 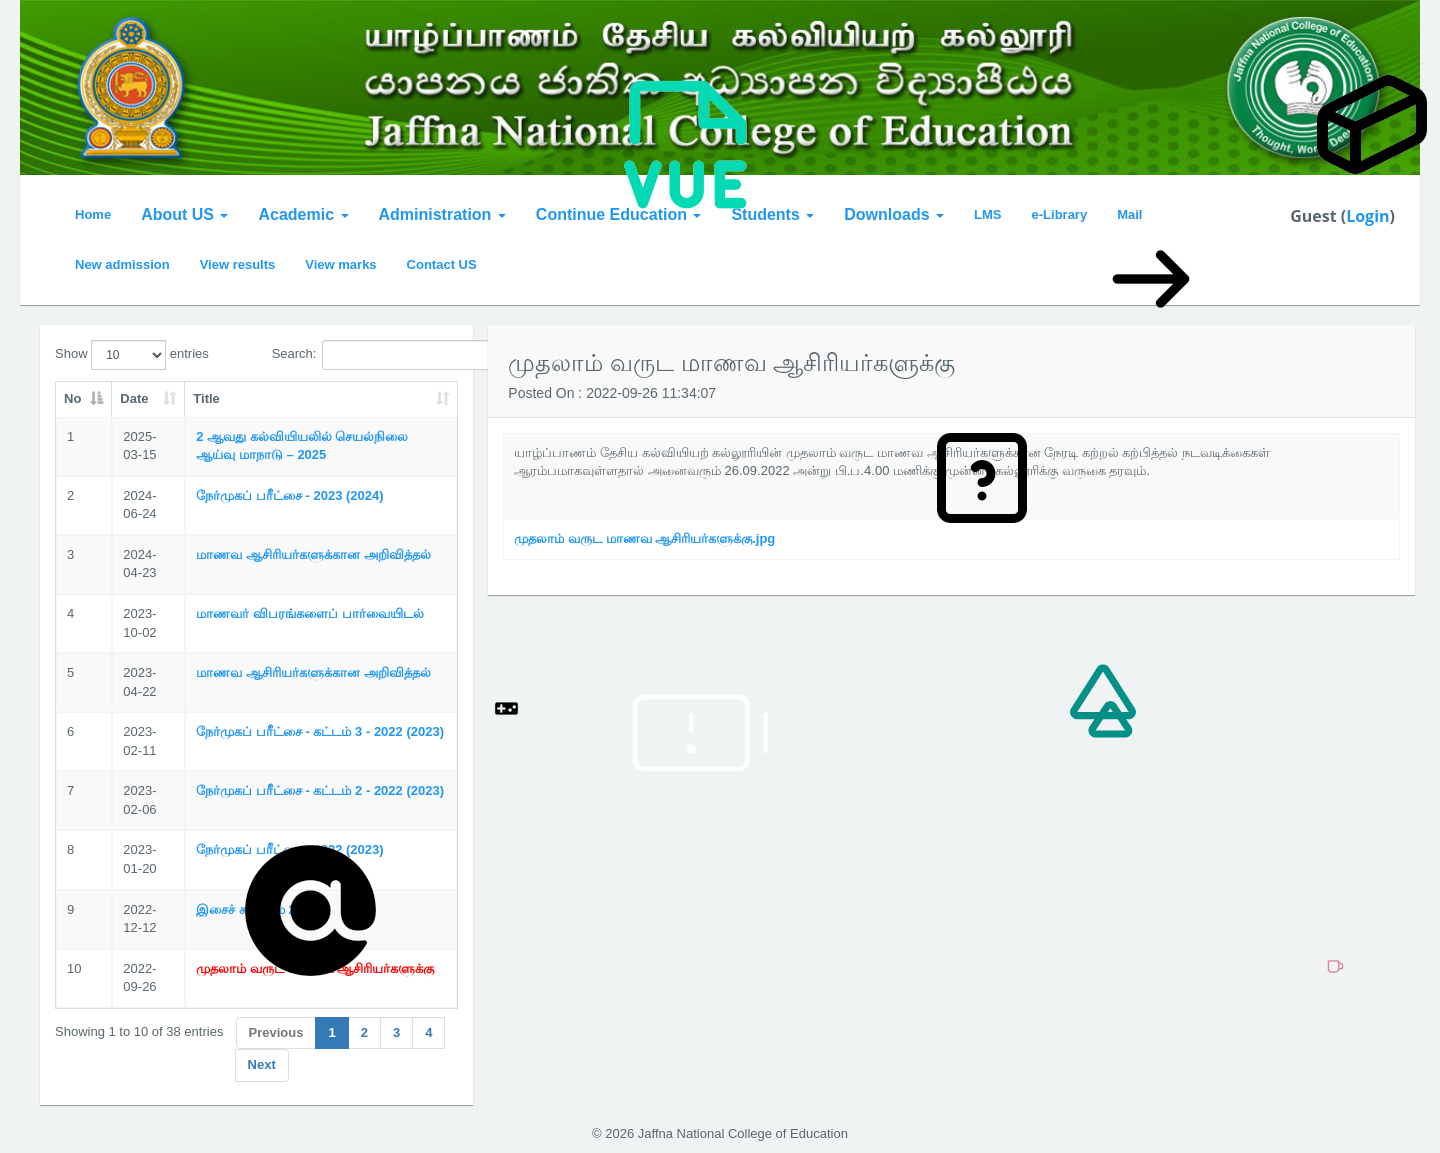 I want to click on enter or view email address, so click(x=310, y=910).